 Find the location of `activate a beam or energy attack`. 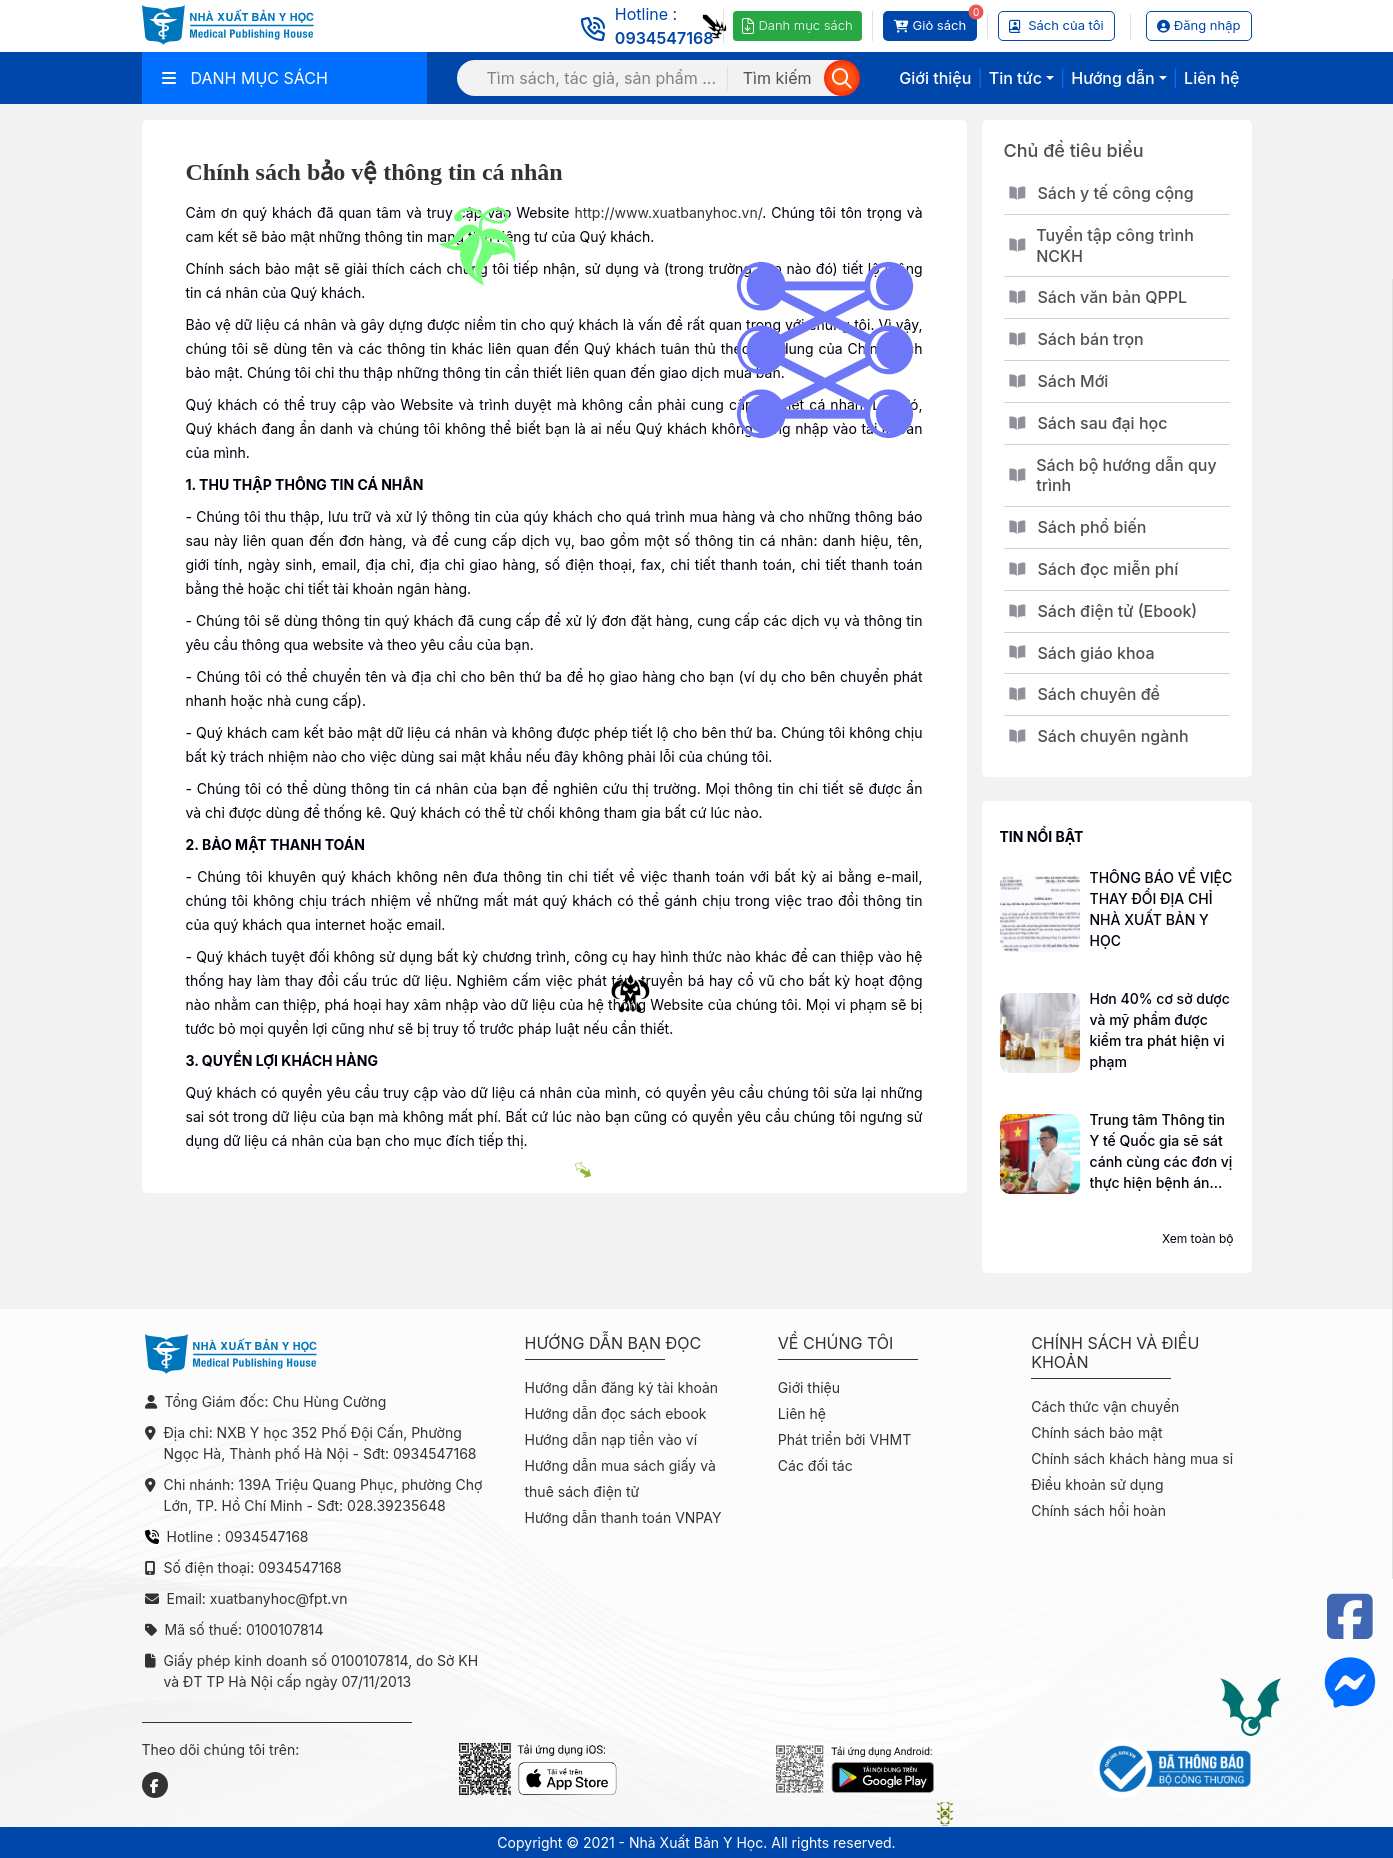

activate a beam or energy attack is located at coordinates (714, 26).